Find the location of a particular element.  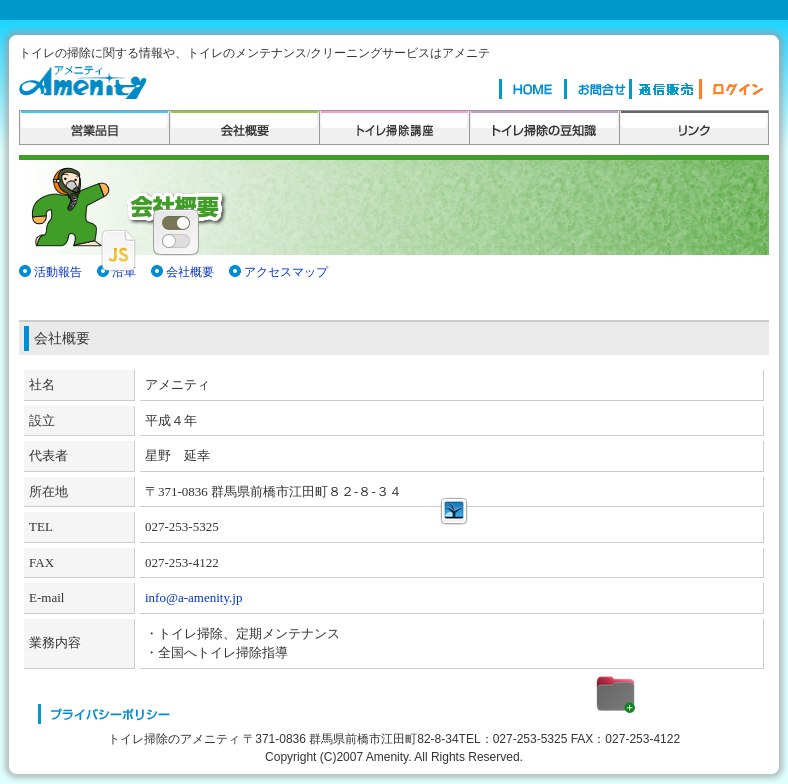

open Shotwell photo manager is located at coordinates (454, 511).